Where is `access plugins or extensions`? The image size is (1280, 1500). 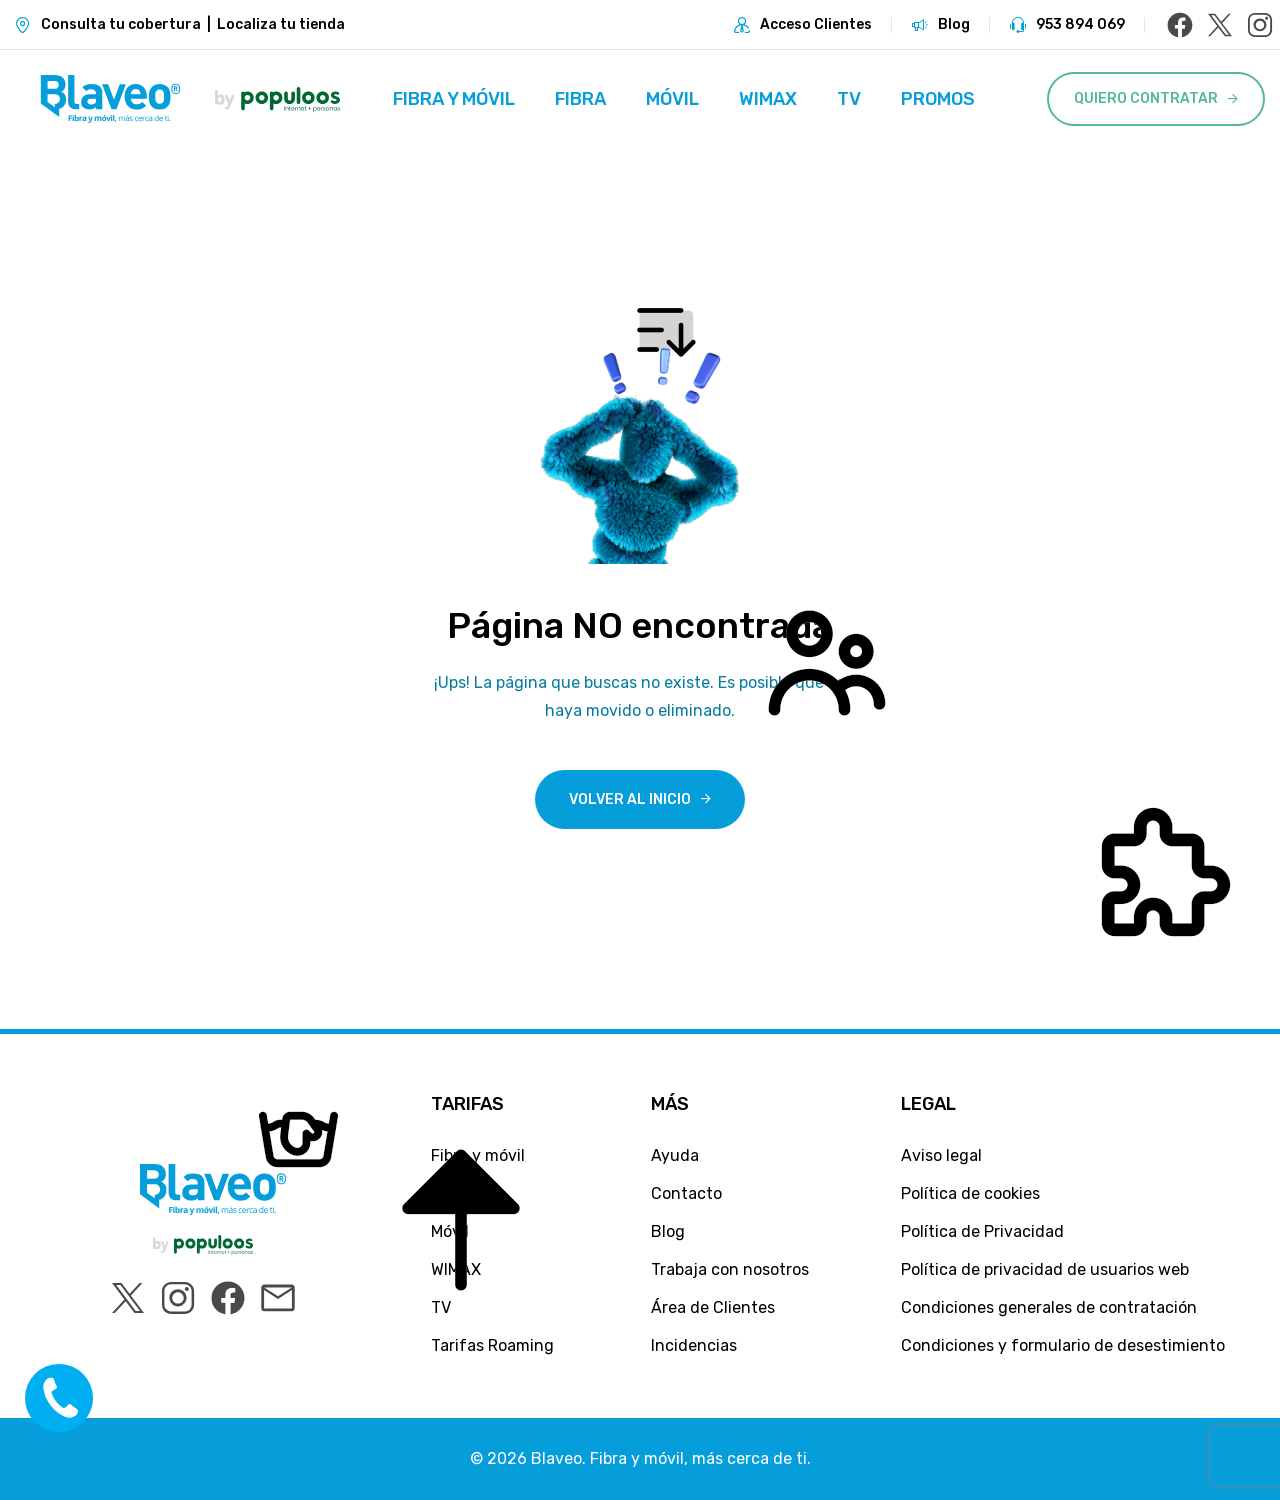
access plugins or extensions is located at coordinates (1166, 872).